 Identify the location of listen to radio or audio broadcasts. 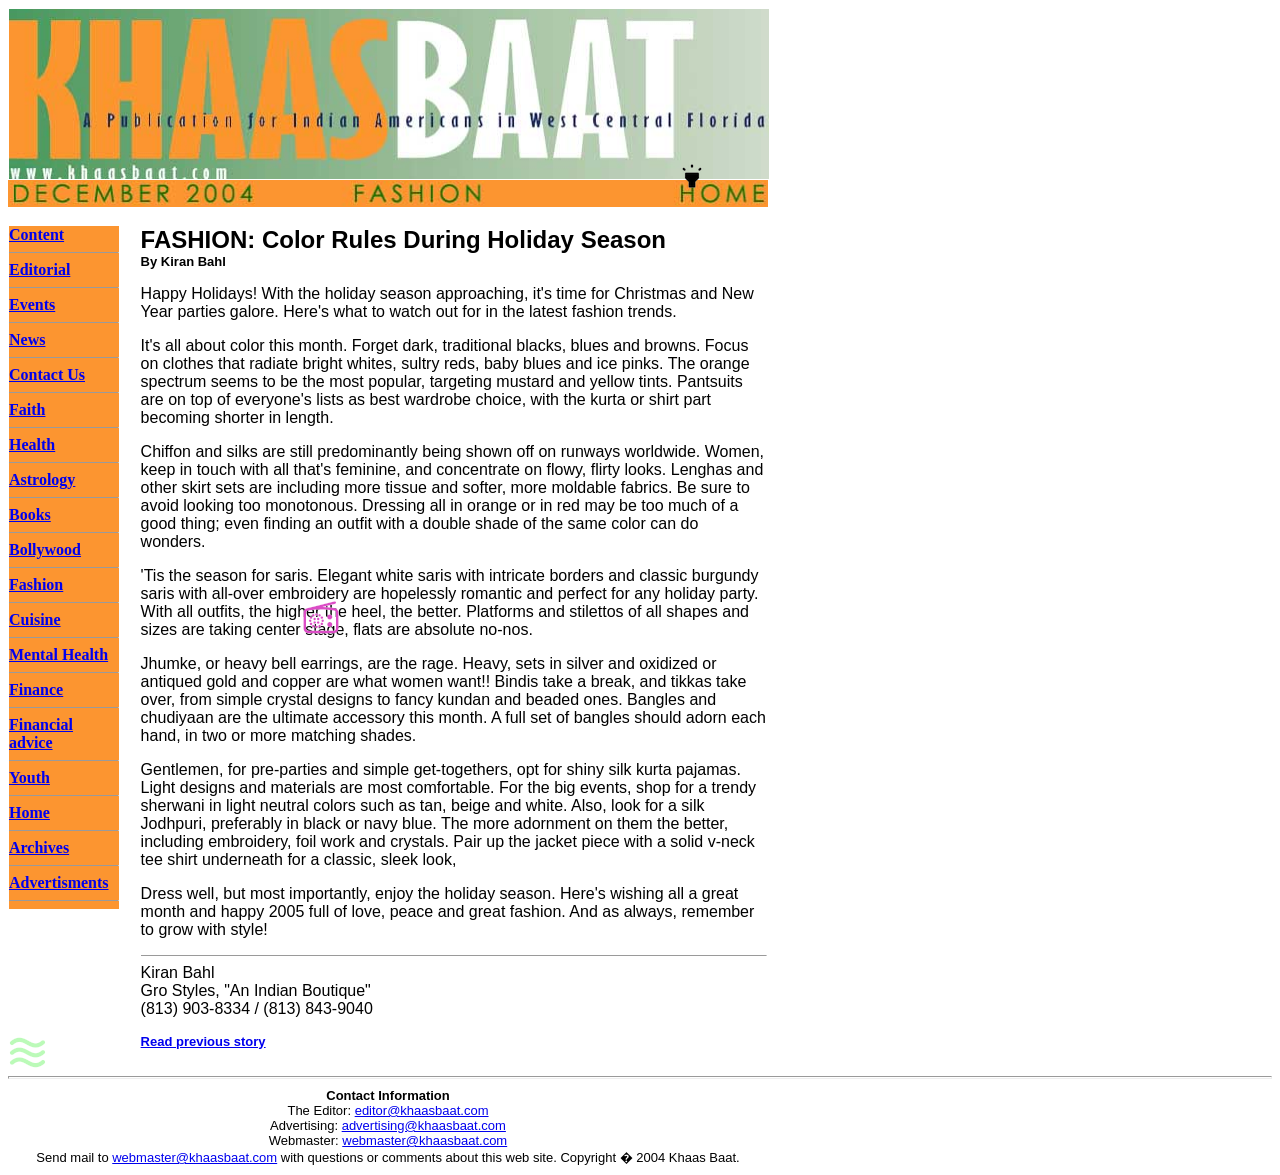
(321, 617).